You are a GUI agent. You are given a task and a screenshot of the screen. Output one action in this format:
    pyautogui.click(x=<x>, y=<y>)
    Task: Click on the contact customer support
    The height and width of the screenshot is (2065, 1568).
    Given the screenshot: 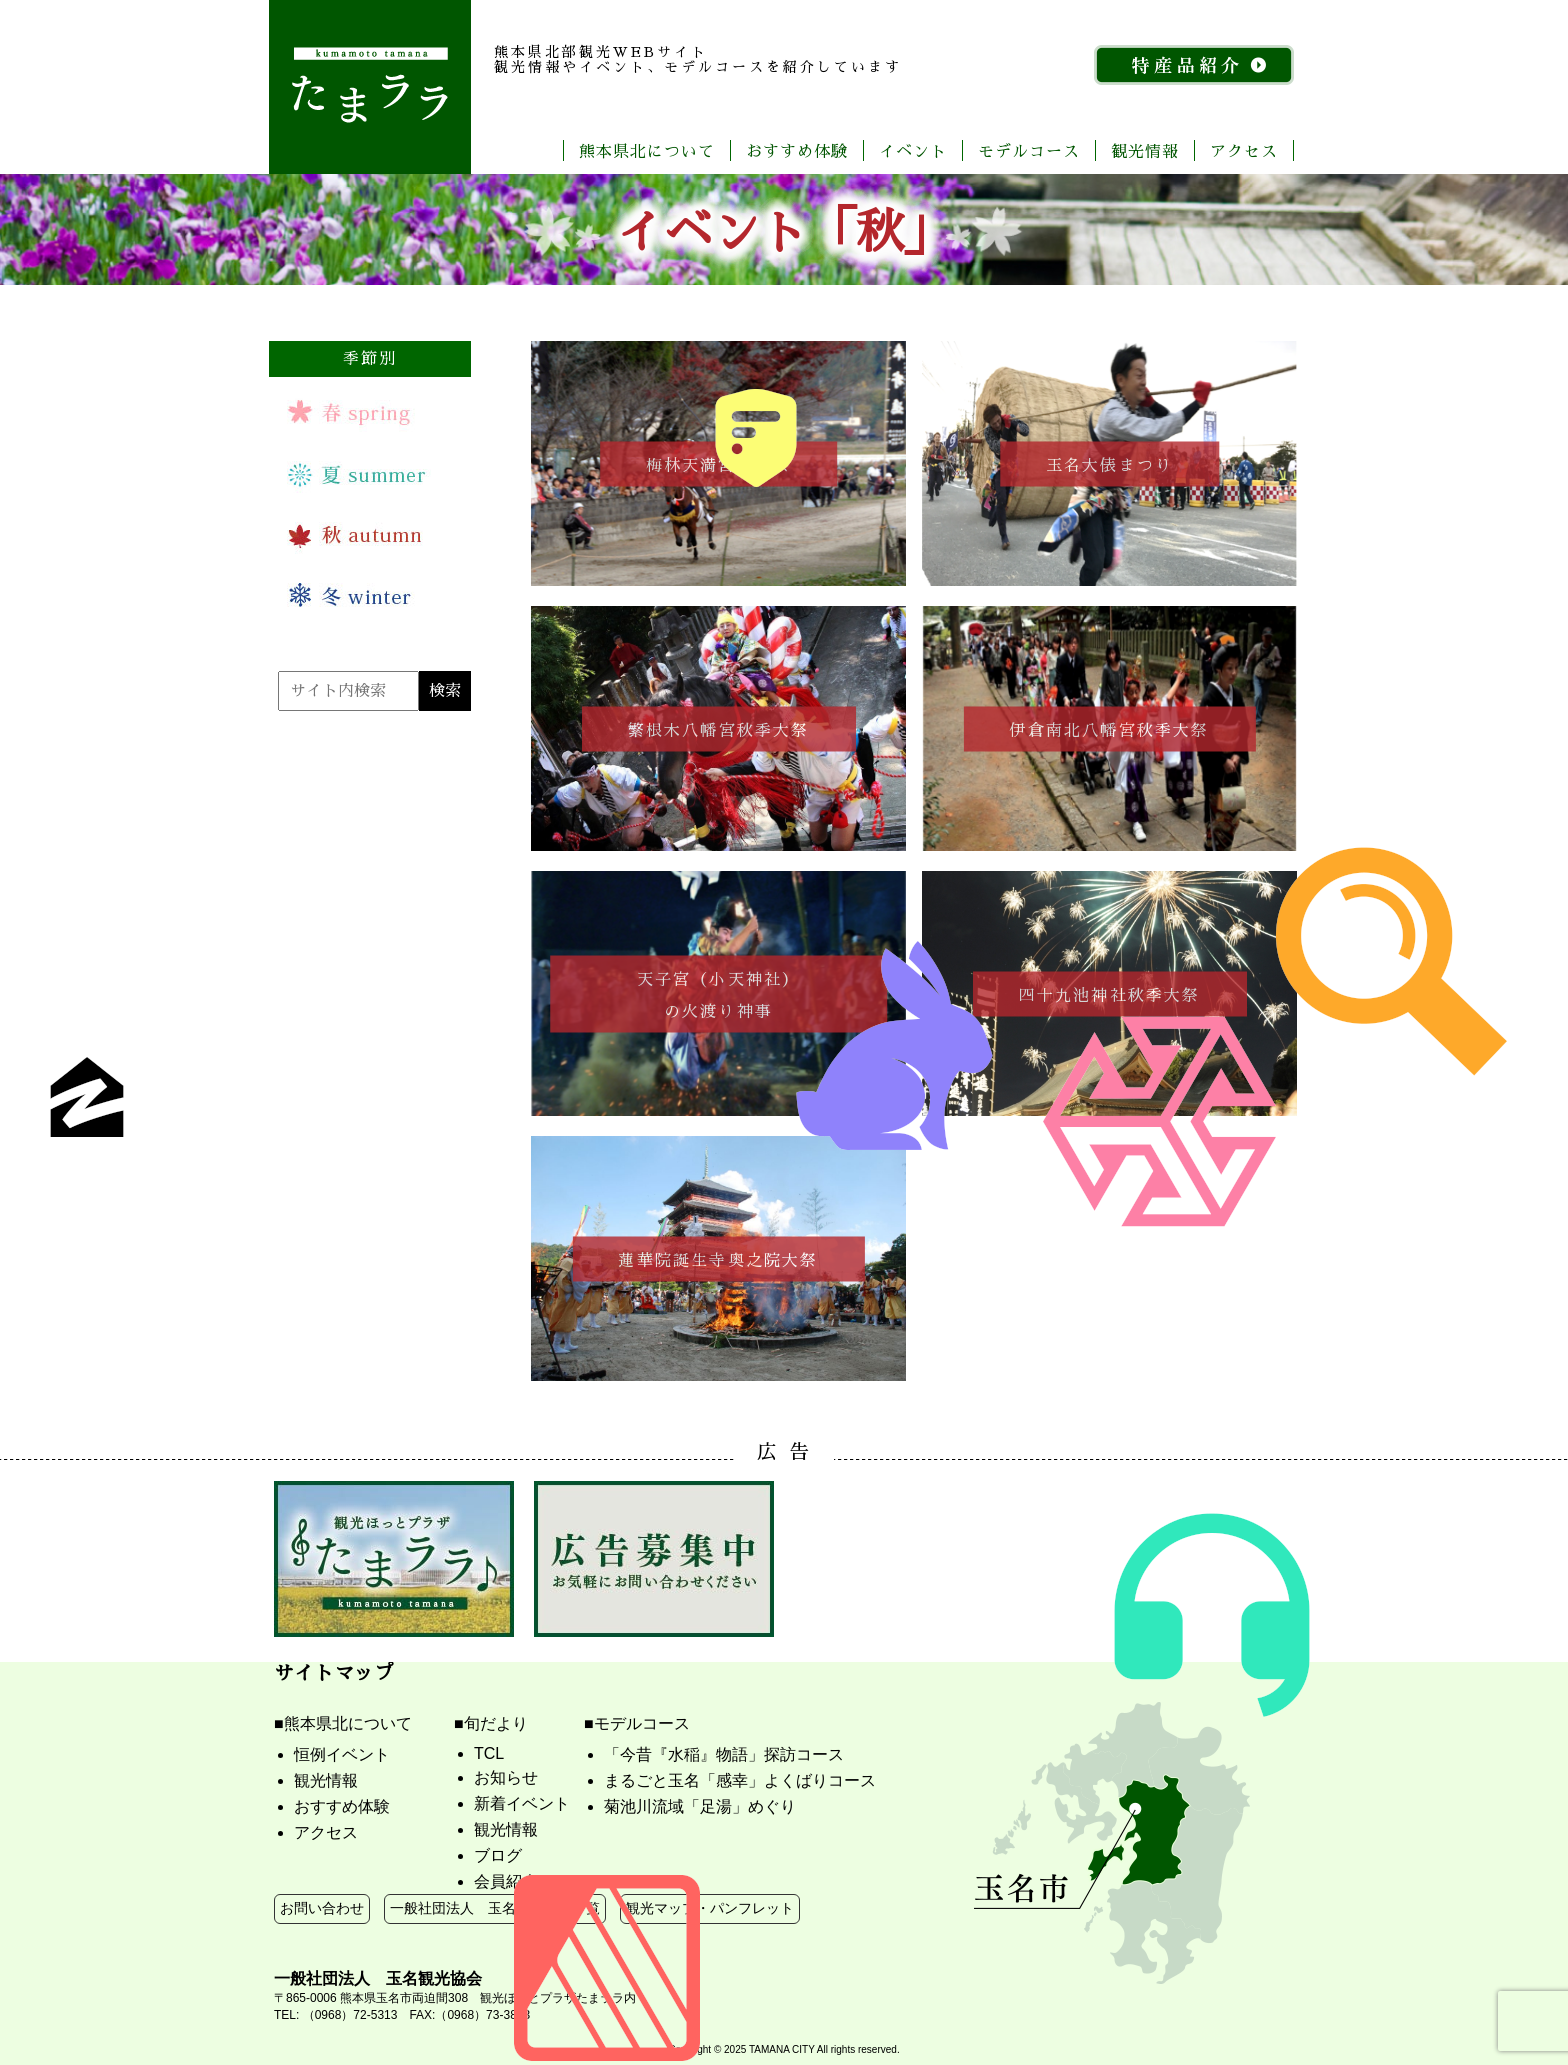 What is the action you would take?
    pyautogui.click(x=1212, y=1611)
    